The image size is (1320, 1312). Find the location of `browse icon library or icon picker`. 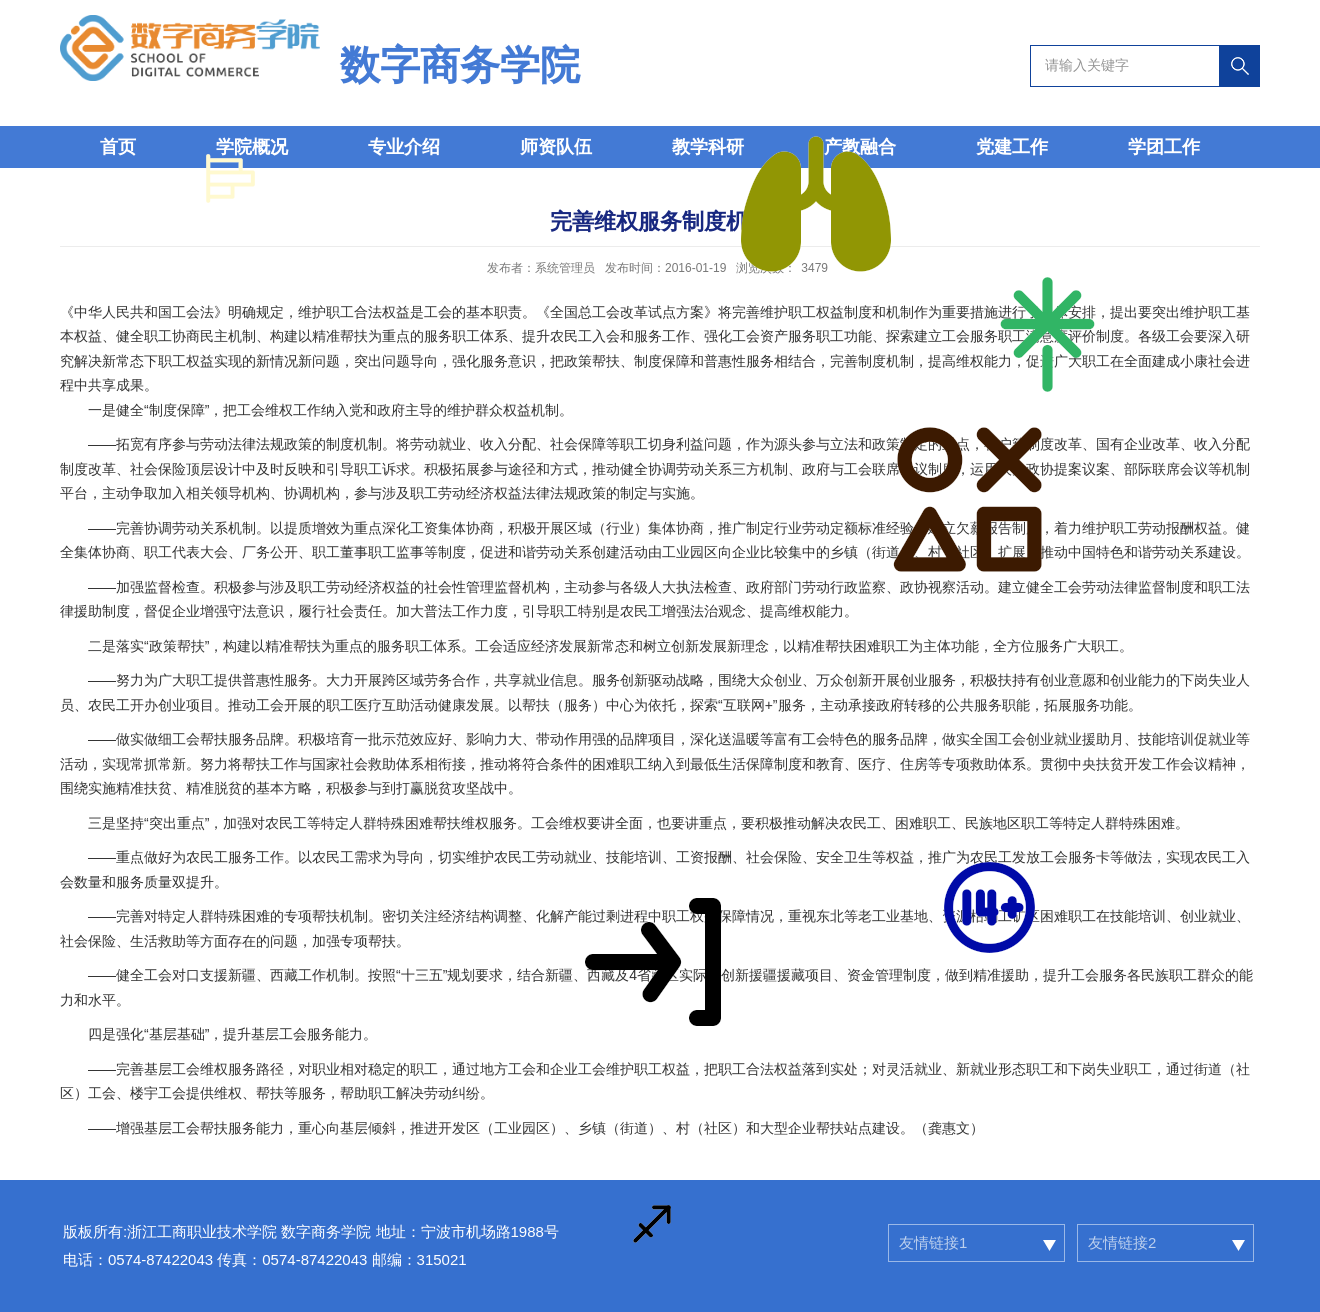

browse icon library or icon picker is located at coordinates (969, 499).